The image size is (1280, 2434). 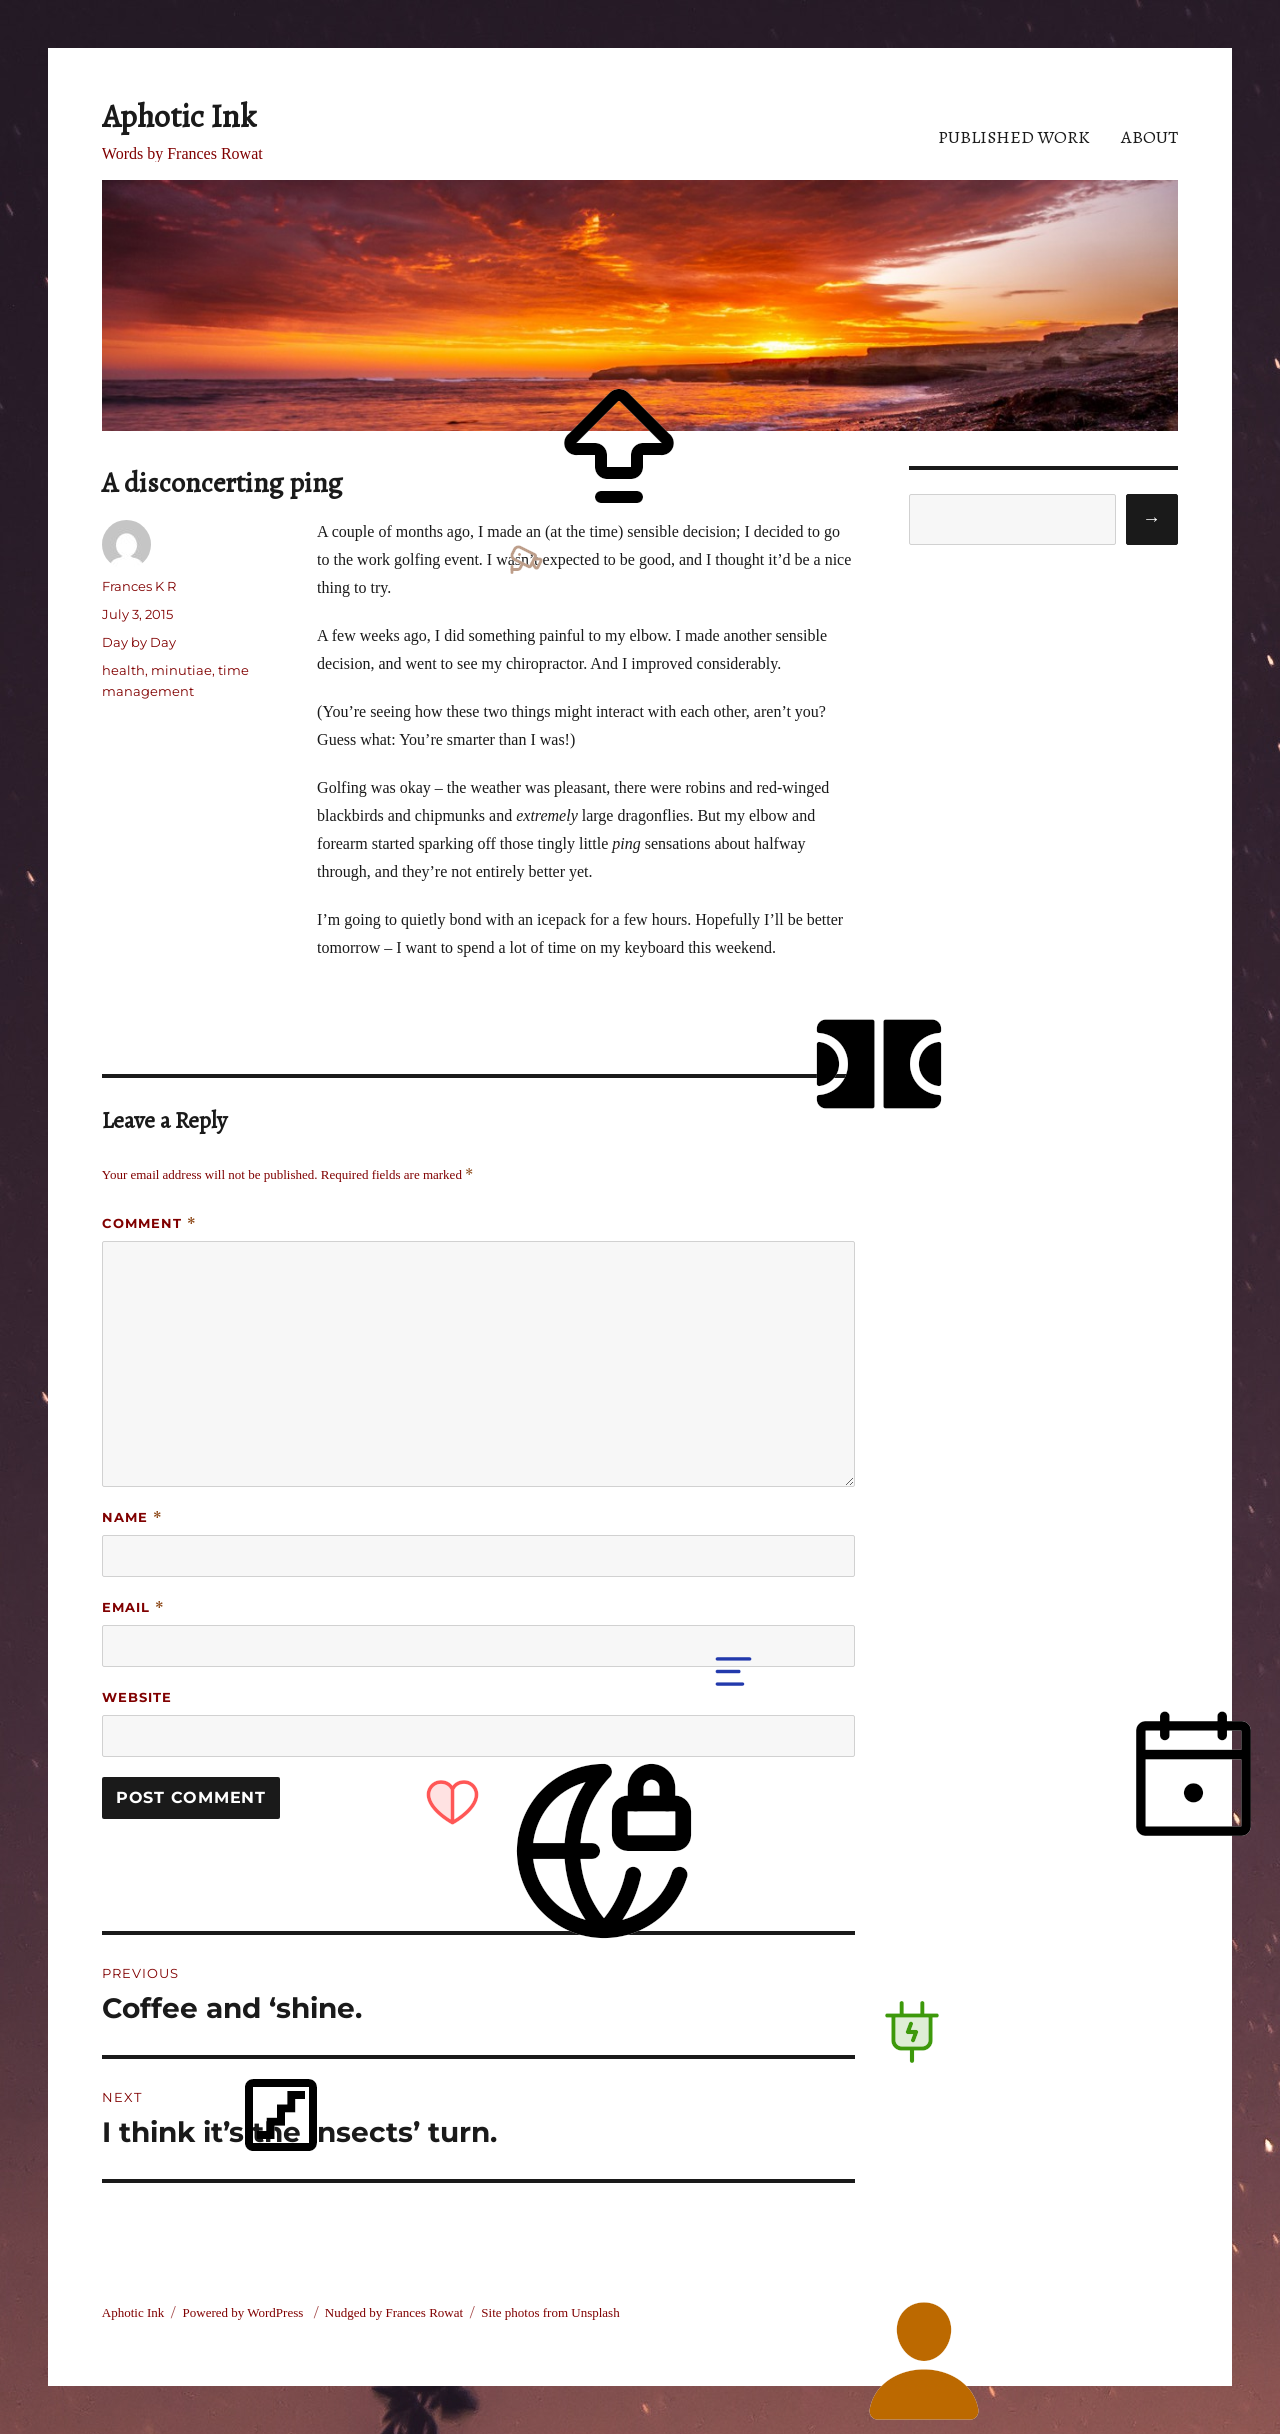 What do you see at coordinates (879, 1064) in the screenshot?
I see `view basketball court information` at bounding box center [879, 1064].